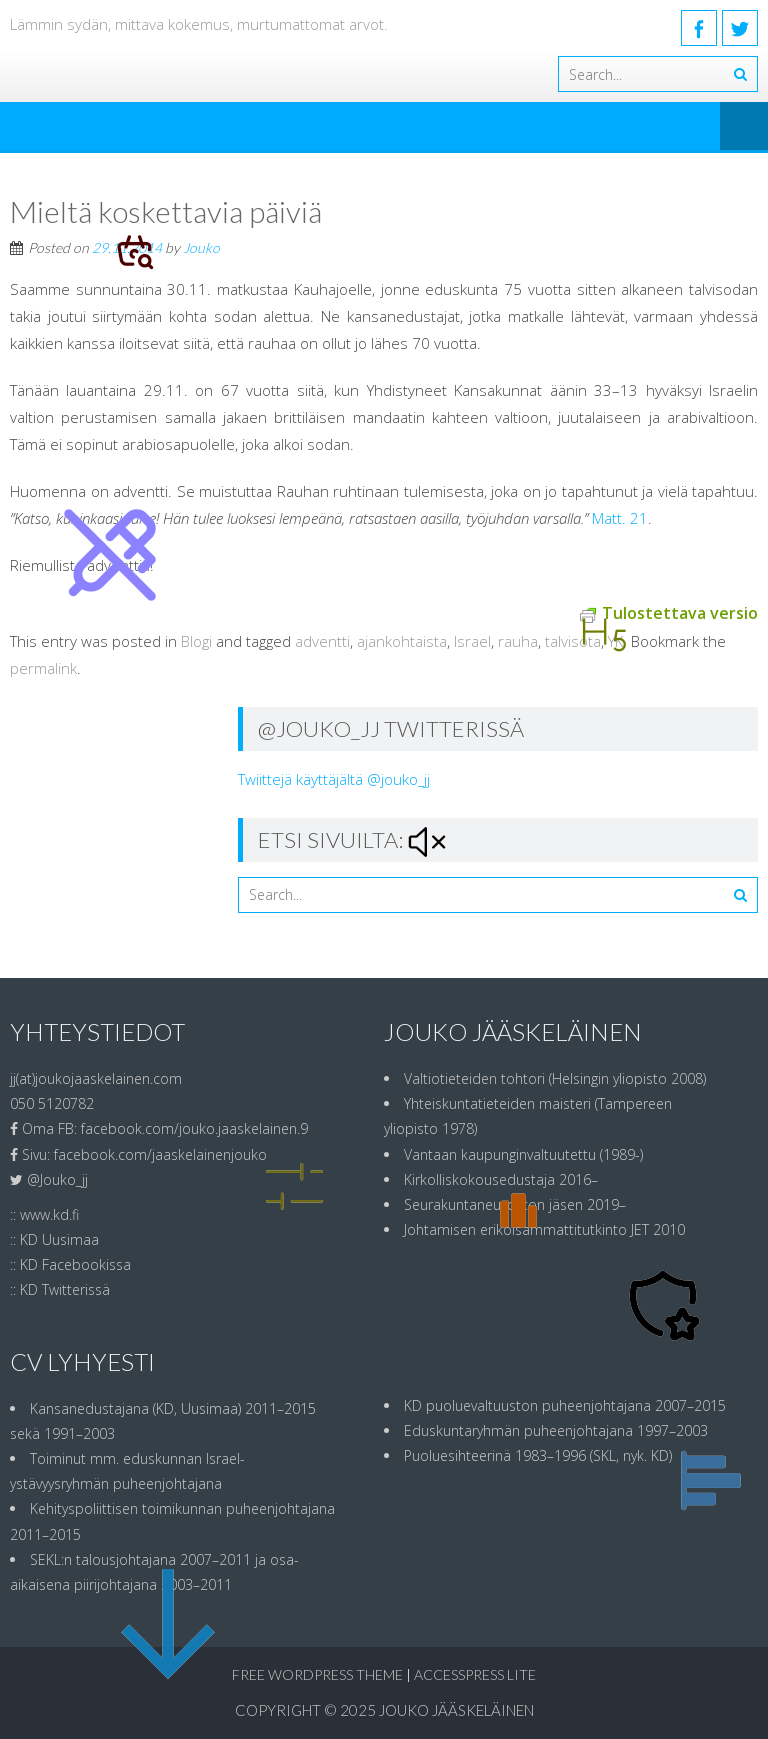  Describe the element at coordinates (427, 842) in the screenshot. I see `mute audio or sound` at that location.